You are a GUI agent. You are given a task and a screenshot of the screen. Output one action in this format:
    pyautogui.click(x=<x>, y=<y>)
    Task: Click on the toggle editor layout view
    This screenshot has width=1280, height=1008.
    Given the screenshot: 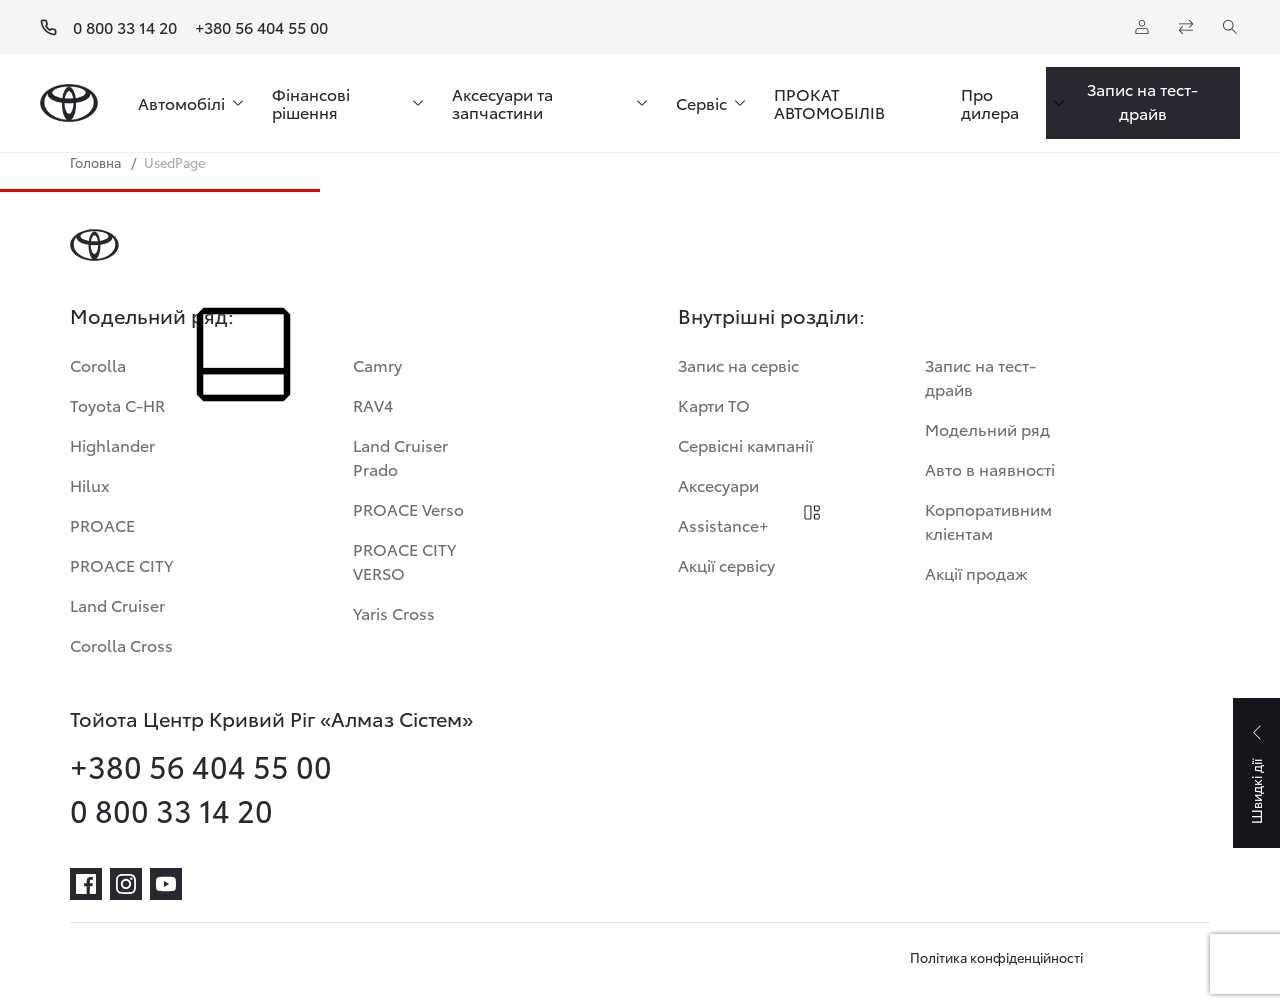 What is the action you would take?
    pyautogui.click(x=811, y=512)
    